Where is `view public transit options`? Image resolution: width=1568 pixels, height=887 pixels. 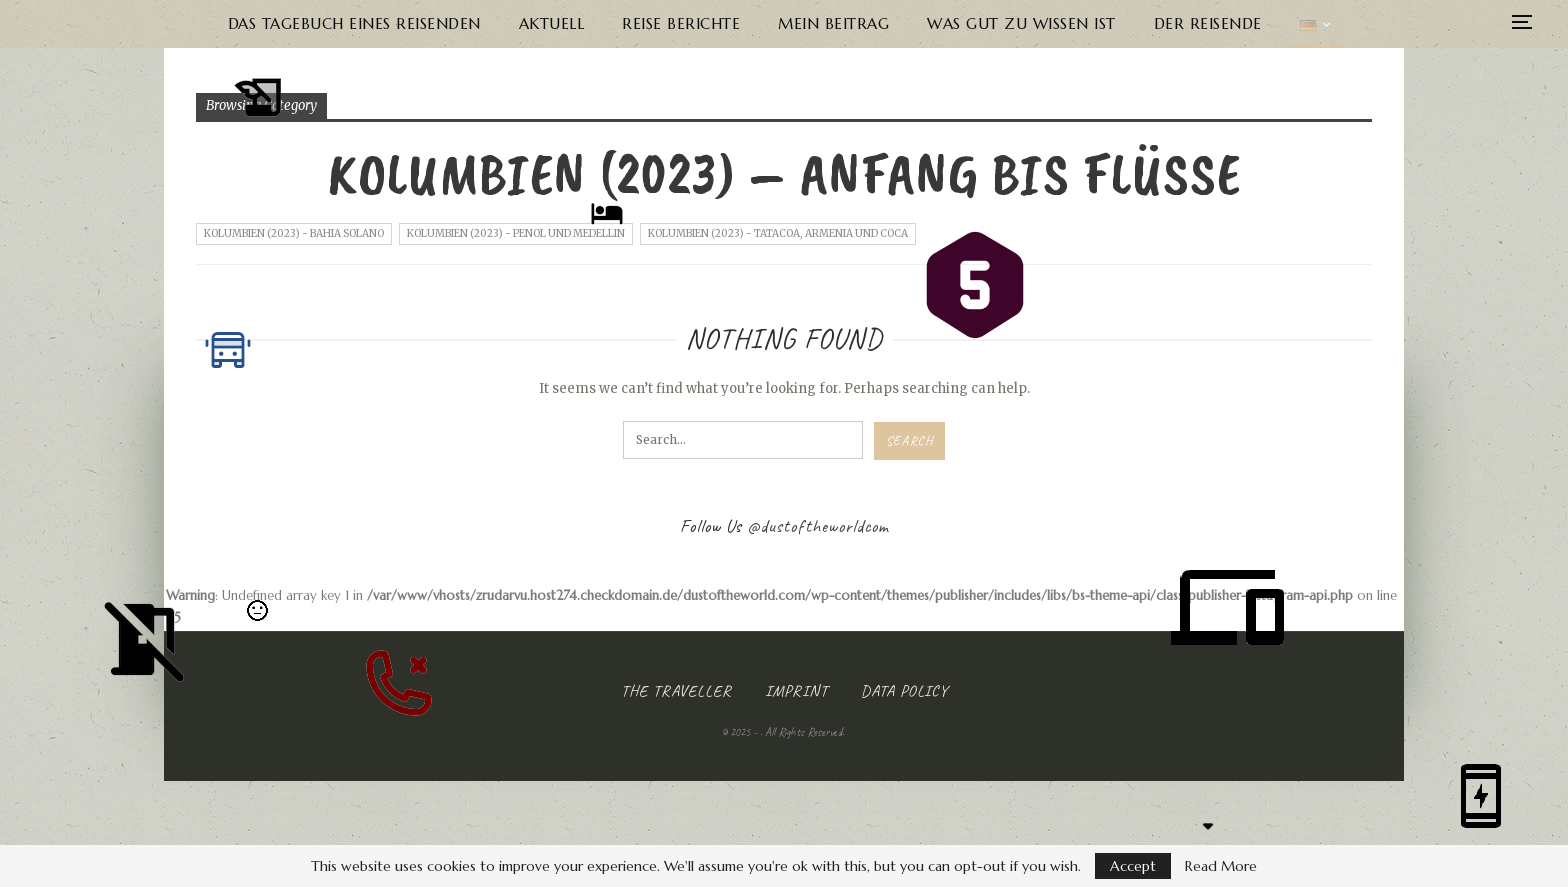 view public transit options is located at coordinates (228, 350).